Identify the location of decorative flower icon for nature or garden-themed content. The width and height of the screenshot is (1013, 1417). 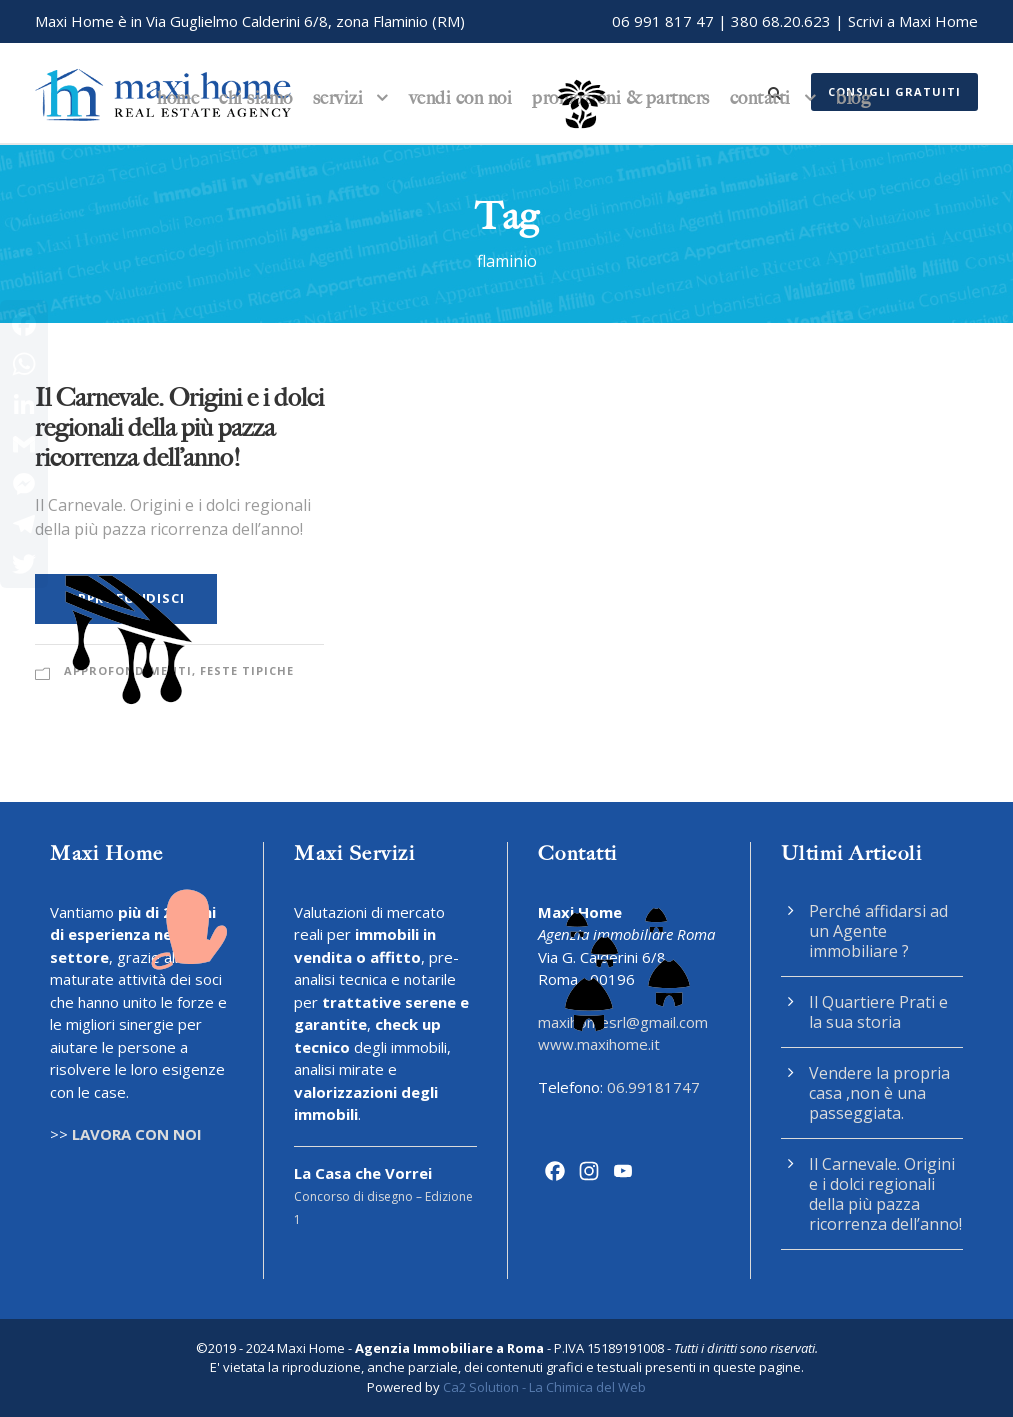
(581, 103).